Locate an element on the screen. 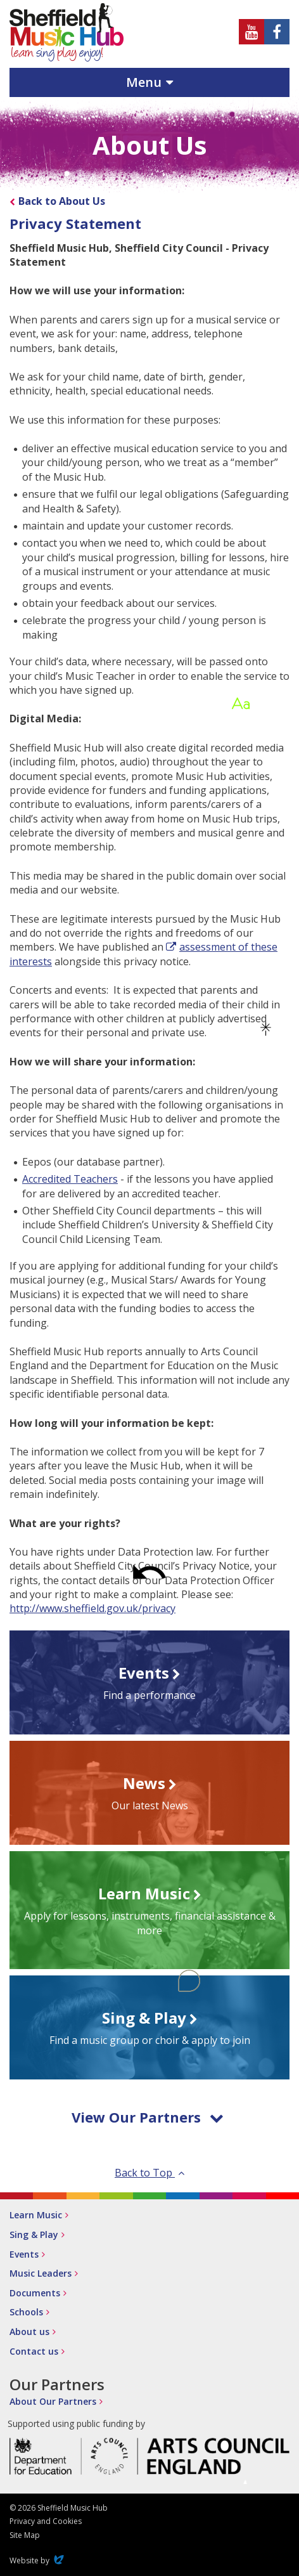 The height and width of the screenshot is (2576, 299). adjust font or text size settings is located at coordinates (241, 703).